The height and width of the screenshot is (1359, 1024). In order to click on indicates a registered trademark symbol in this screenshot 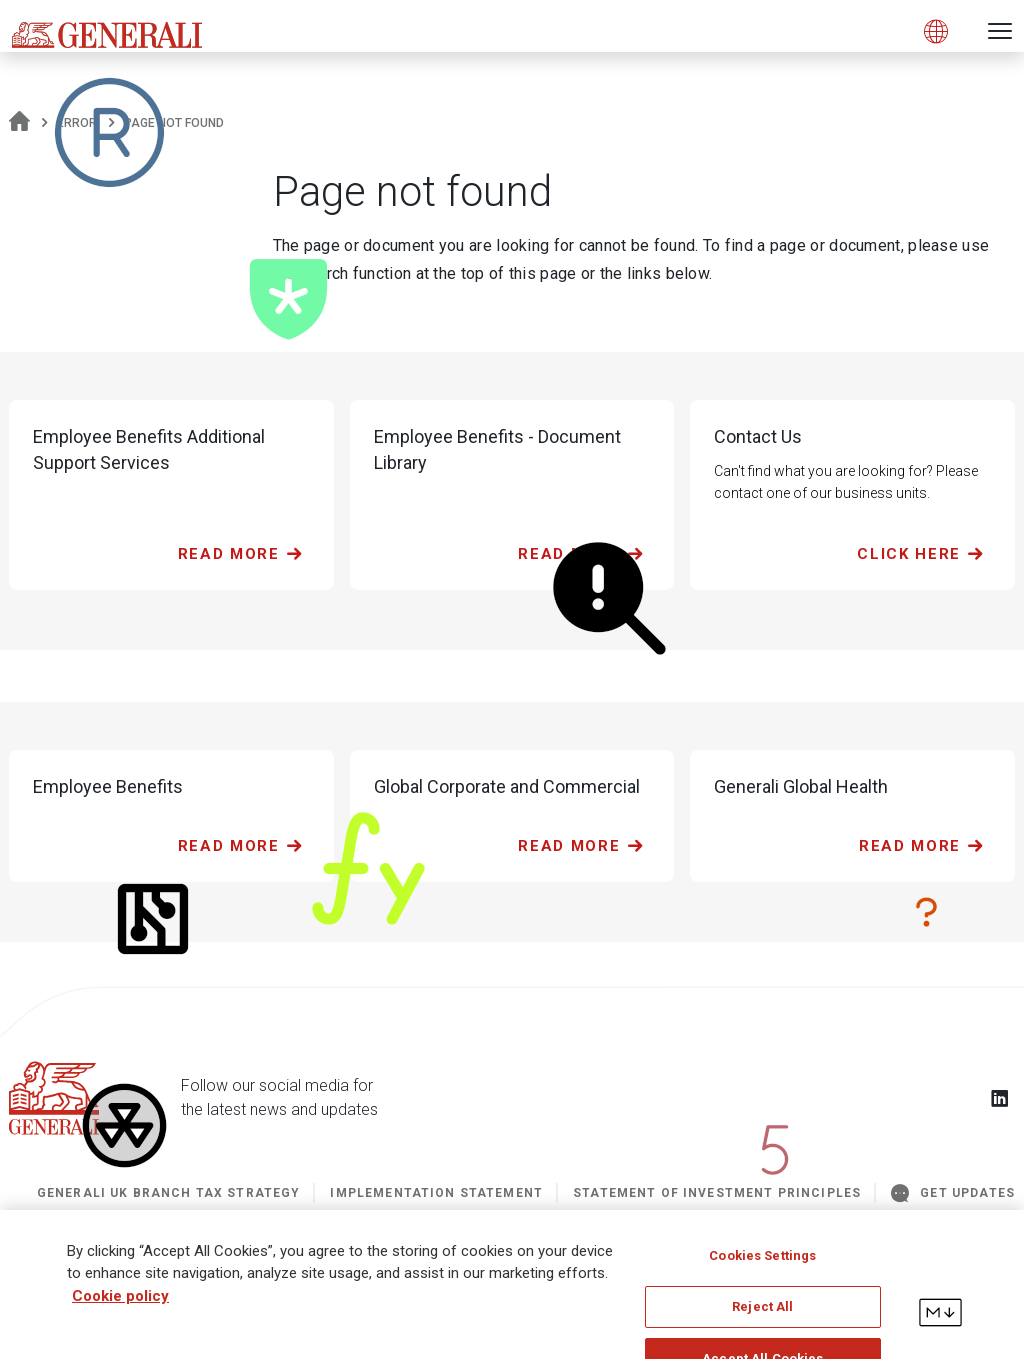, I will do `click(109, 132)`.